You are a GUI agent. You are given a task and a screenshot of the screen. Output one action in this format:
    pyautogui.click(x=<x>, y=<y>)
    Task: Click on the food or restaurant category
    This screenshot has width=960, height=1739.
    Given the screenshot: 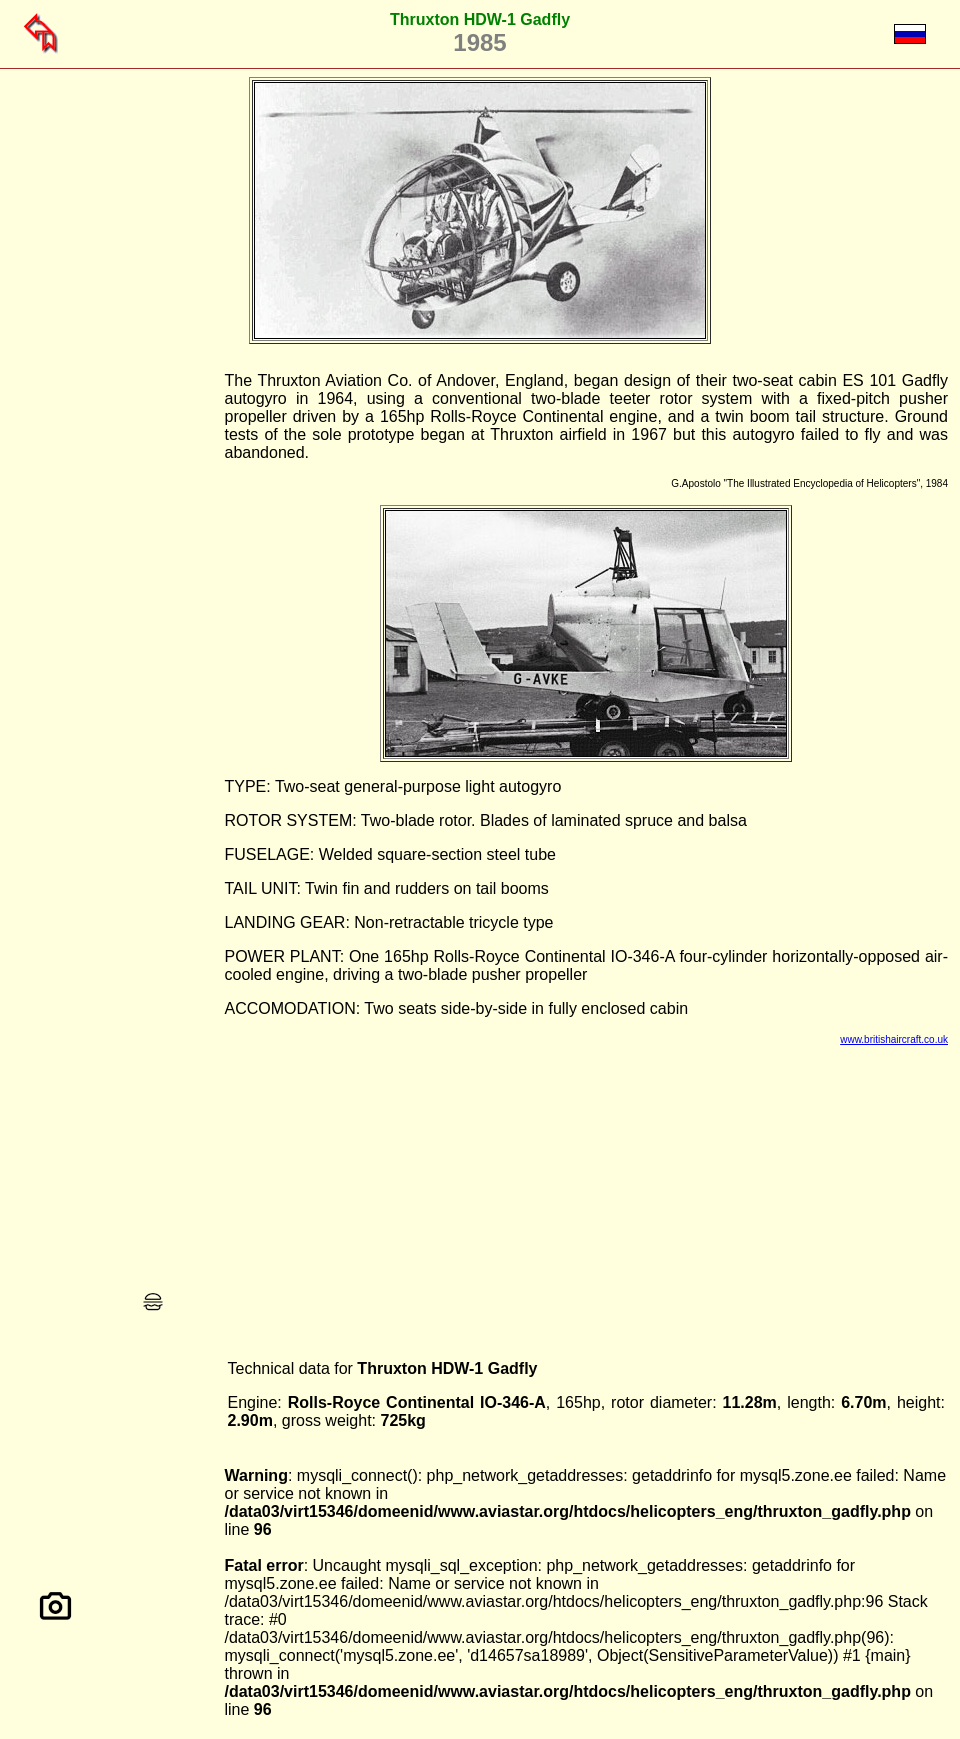 What is the action you would take?
    pyautogui.click(x=153, y=1302)
    